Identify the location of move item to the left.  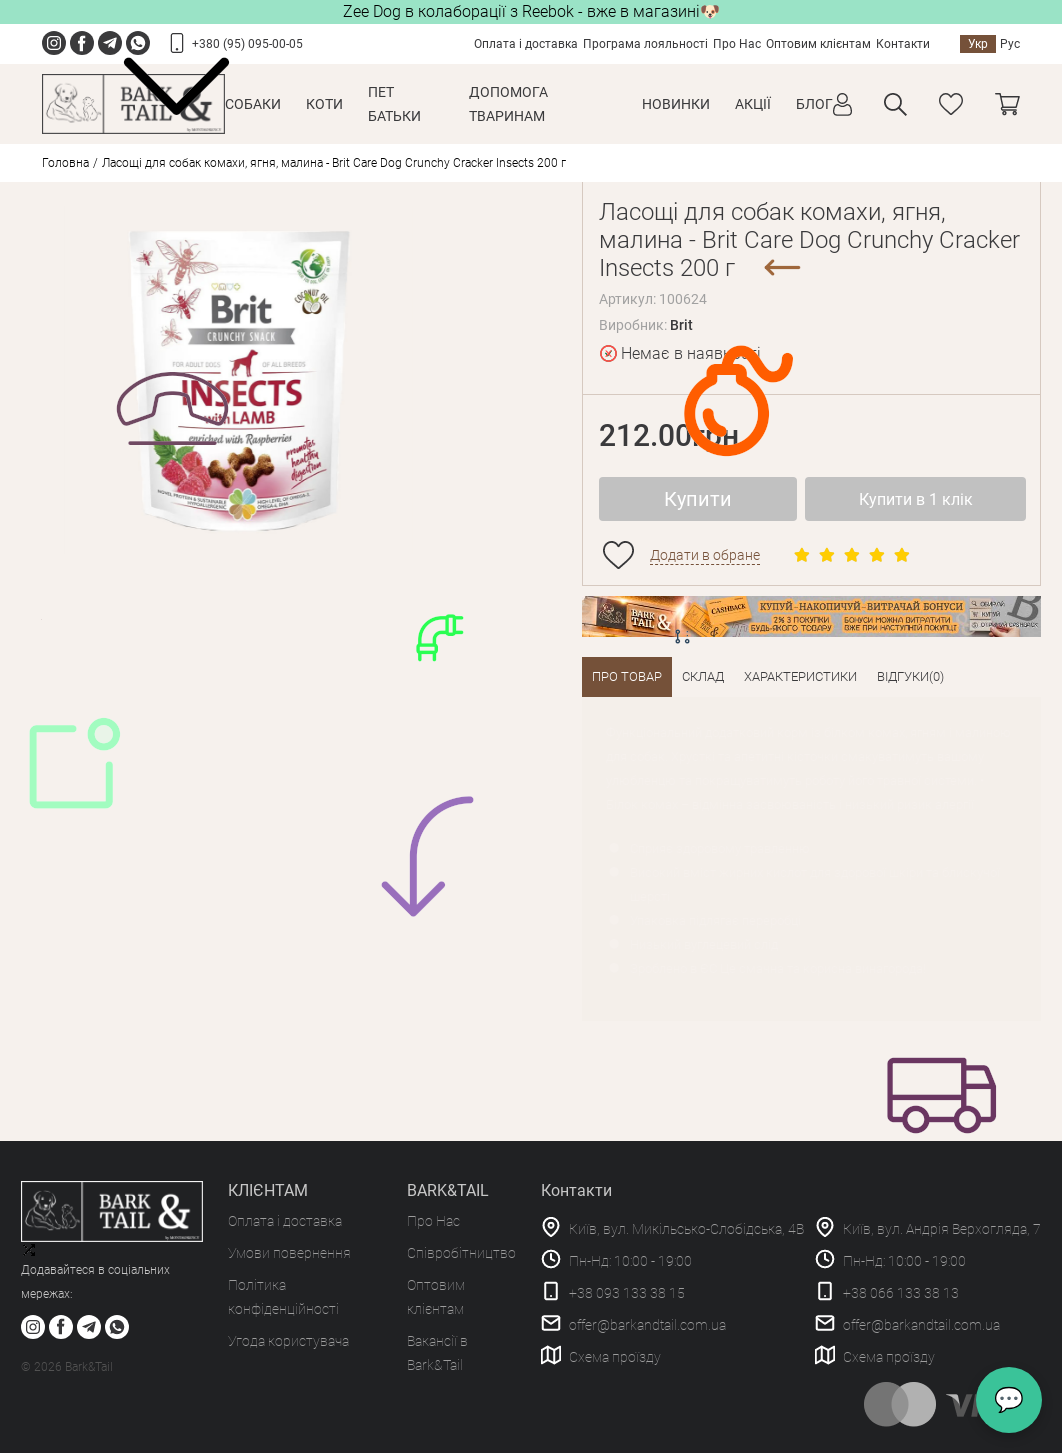
(782, 267).